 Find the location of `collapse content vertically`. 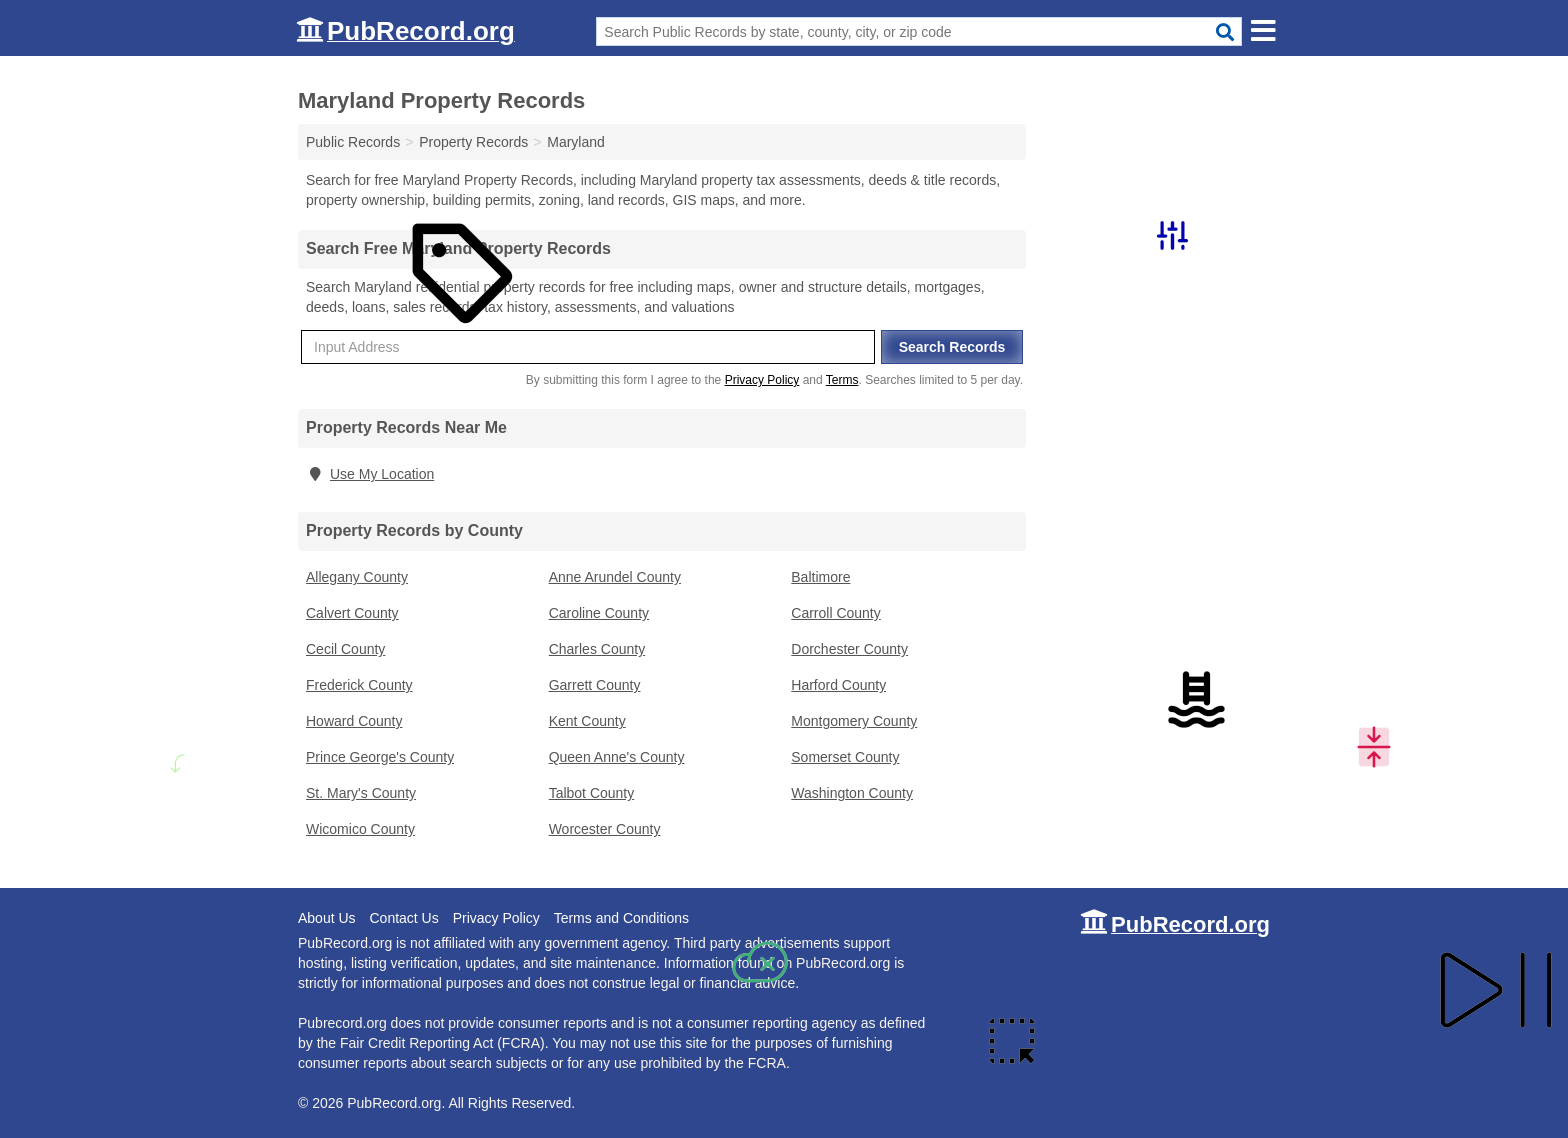

collapse content vertically is located at coordinates (1374, 747).